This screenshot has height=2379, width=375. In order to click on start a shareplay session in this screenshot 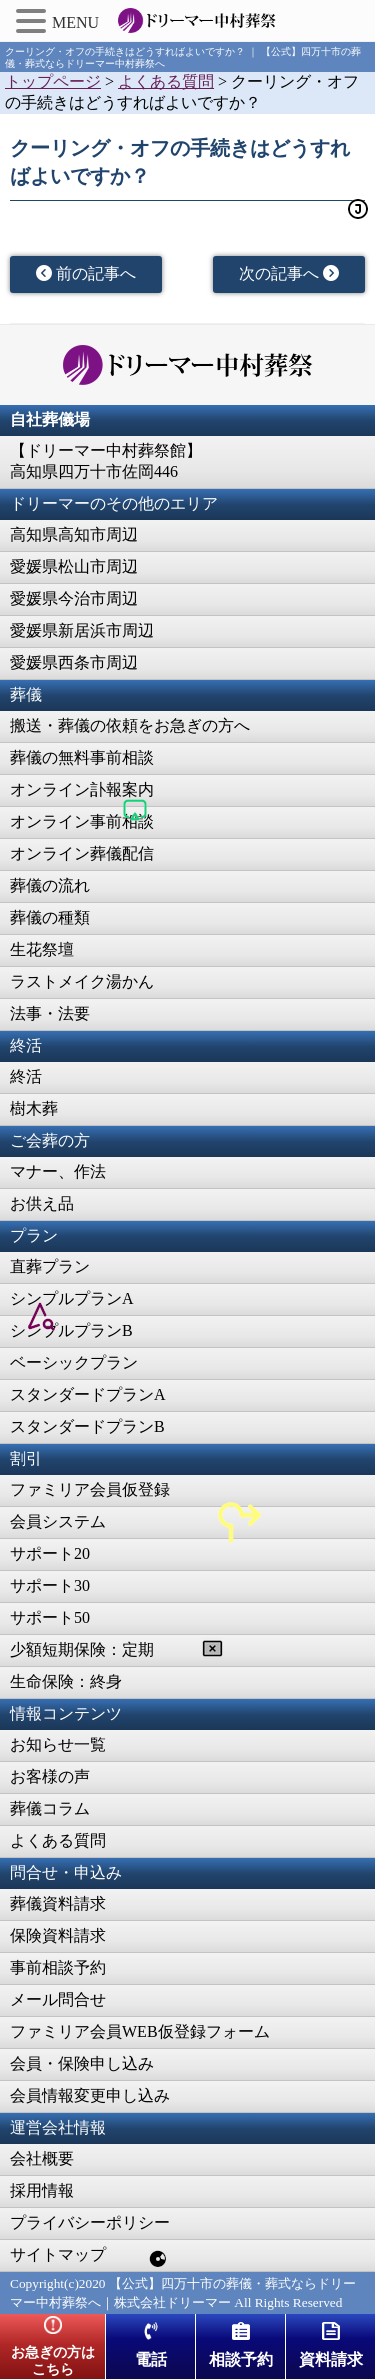, I will do `click(135, 810)`.